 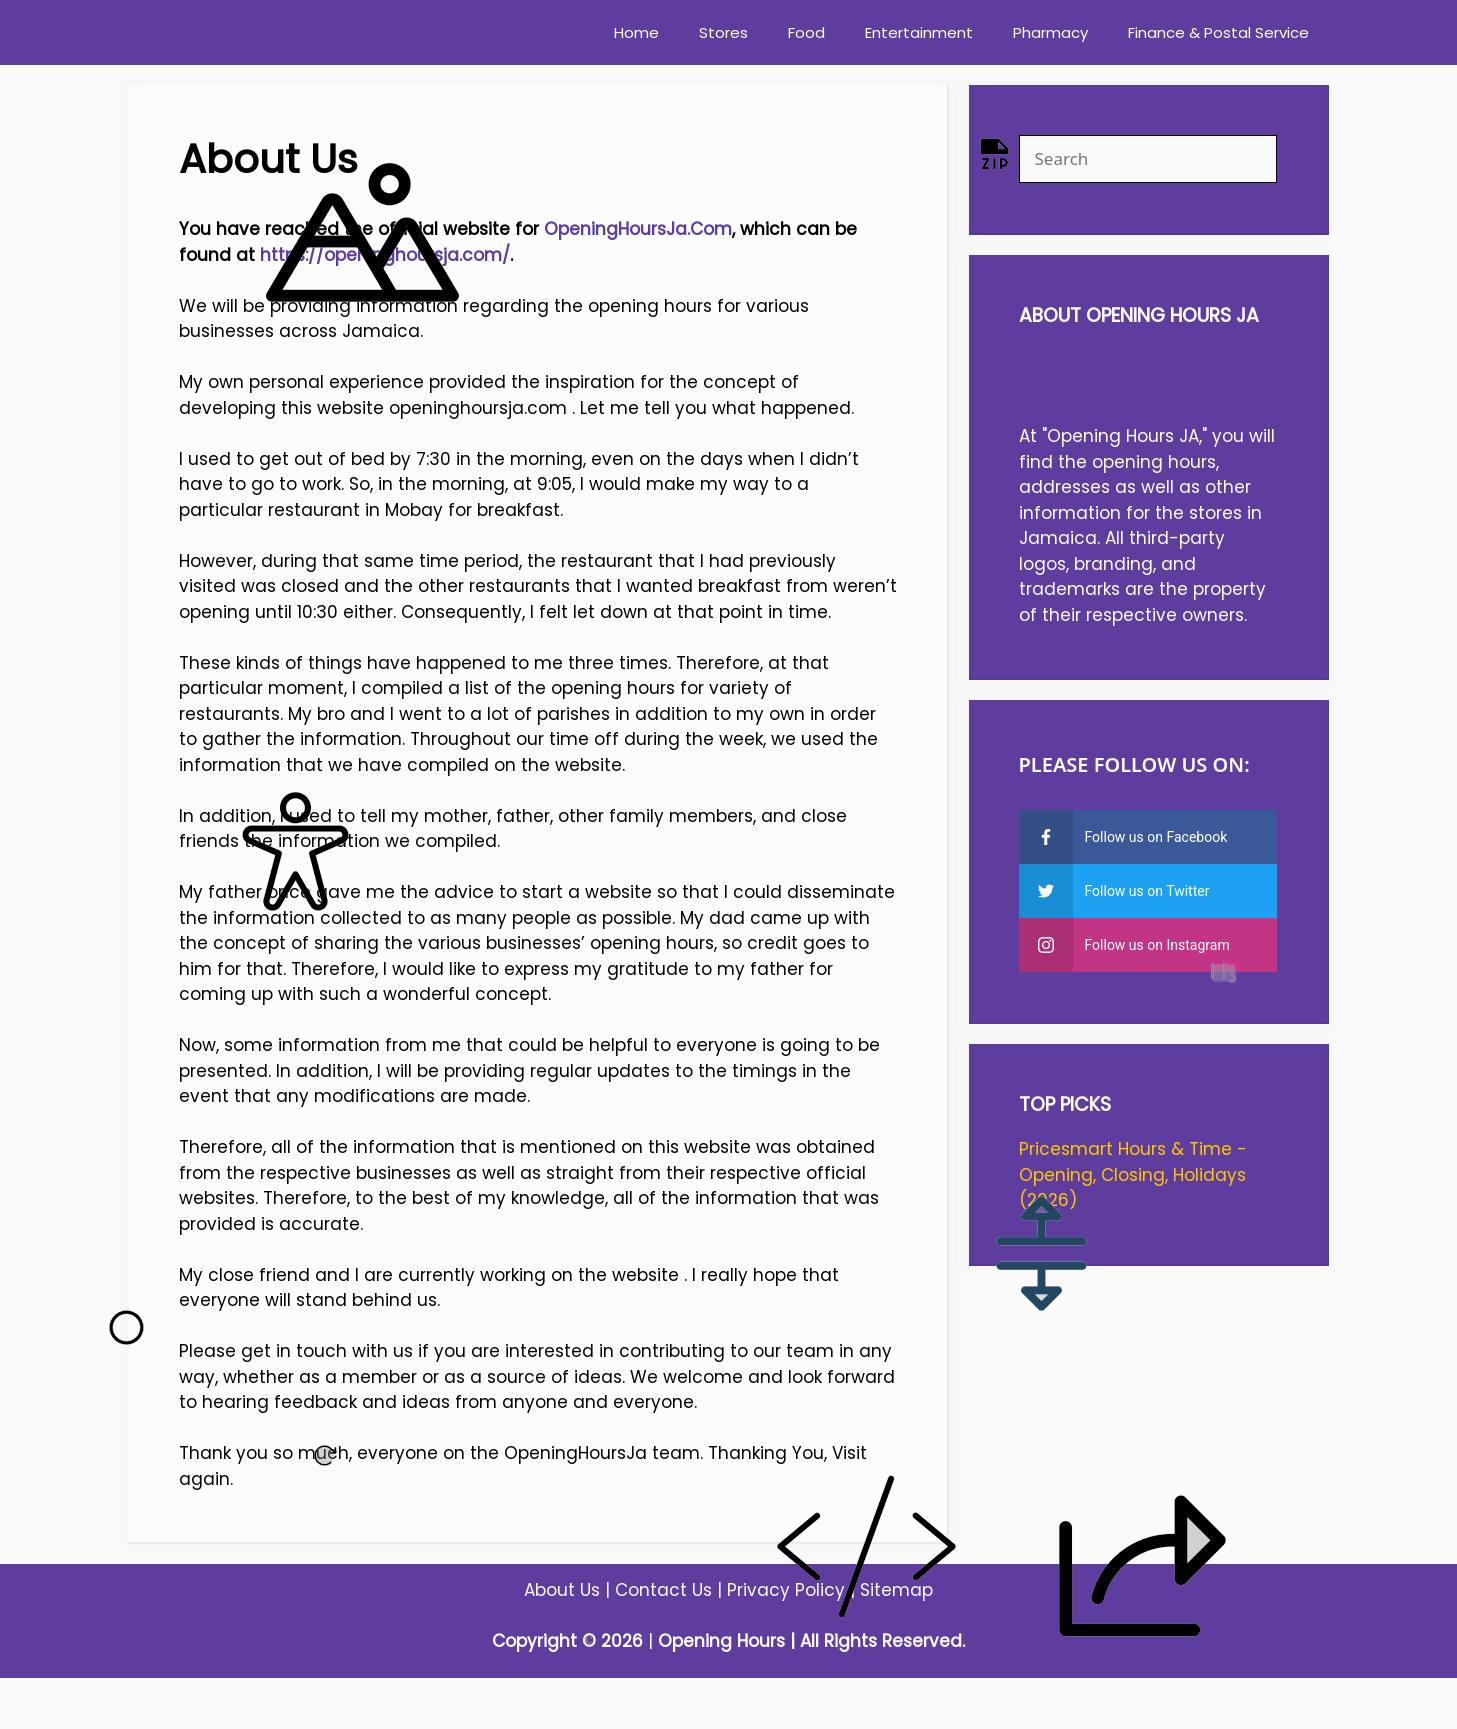 I want to click on accessibility settings or features, so click(x=295, y=853).